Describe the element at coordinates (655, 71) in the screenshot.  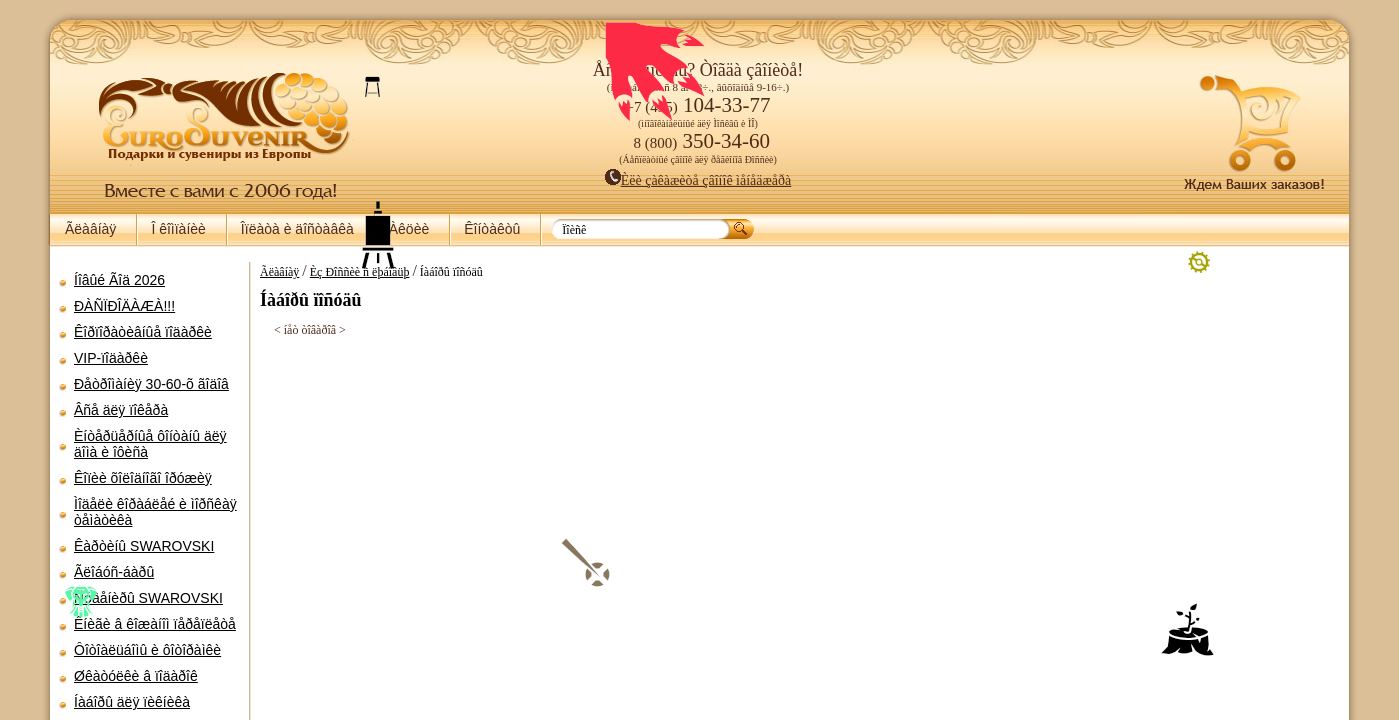
I see `access pet or animal-related features` at that location.